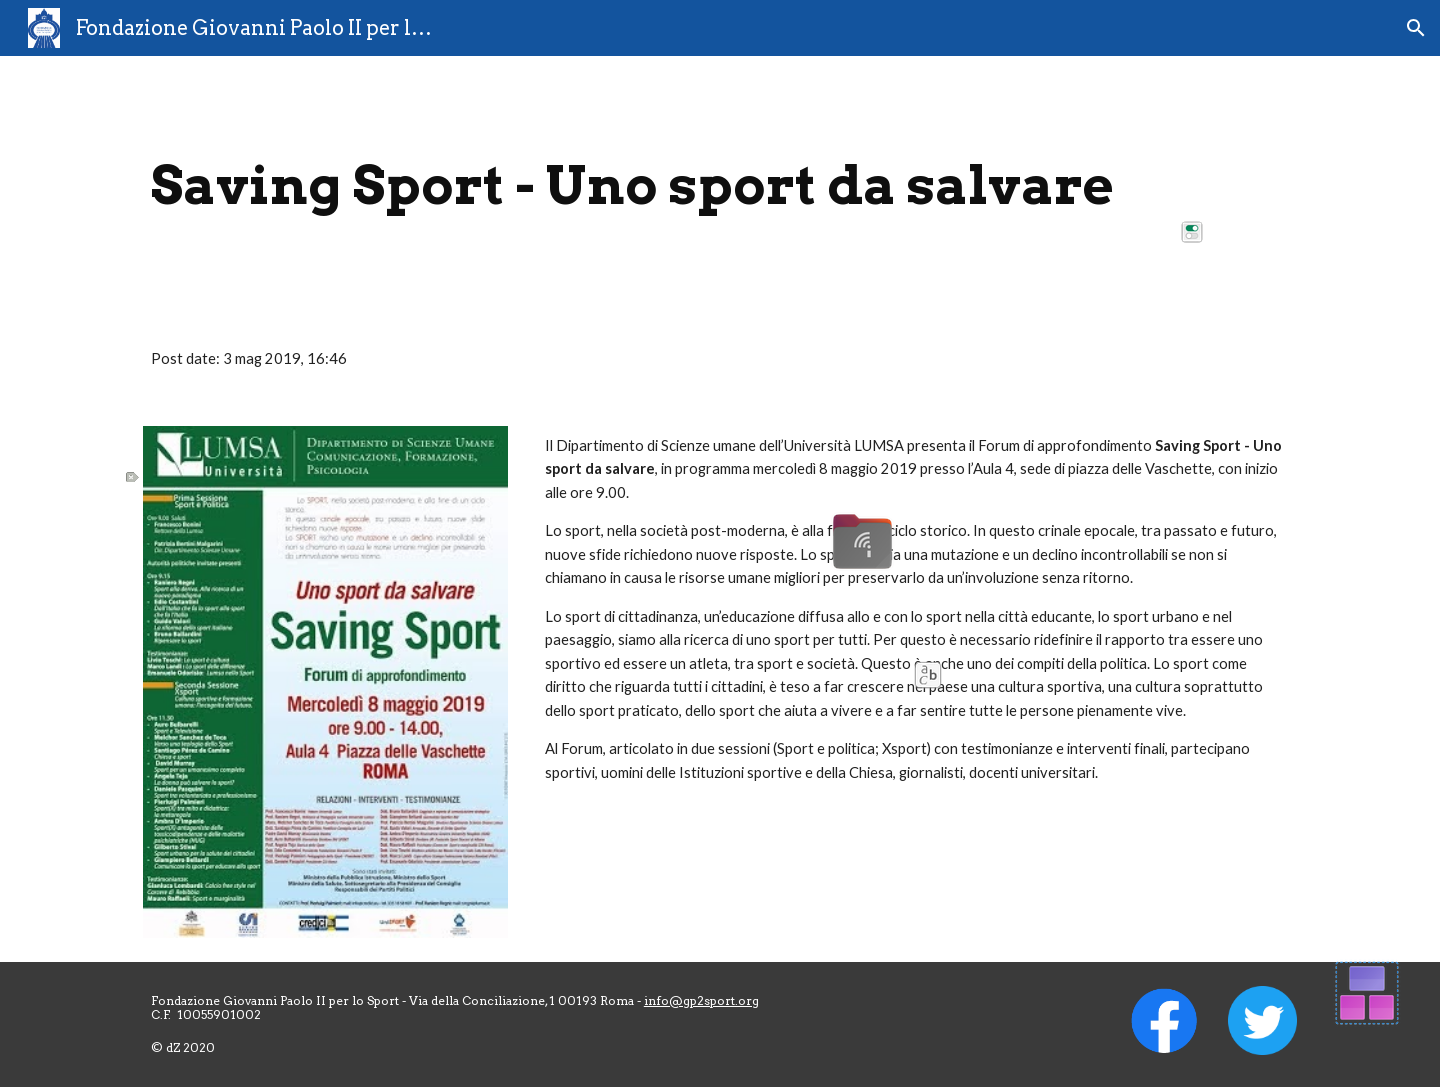  What do you see at coordinates (1367, 993) in the screenshot?
I see `select all items in the current view` at bounding box center [1367, 993].